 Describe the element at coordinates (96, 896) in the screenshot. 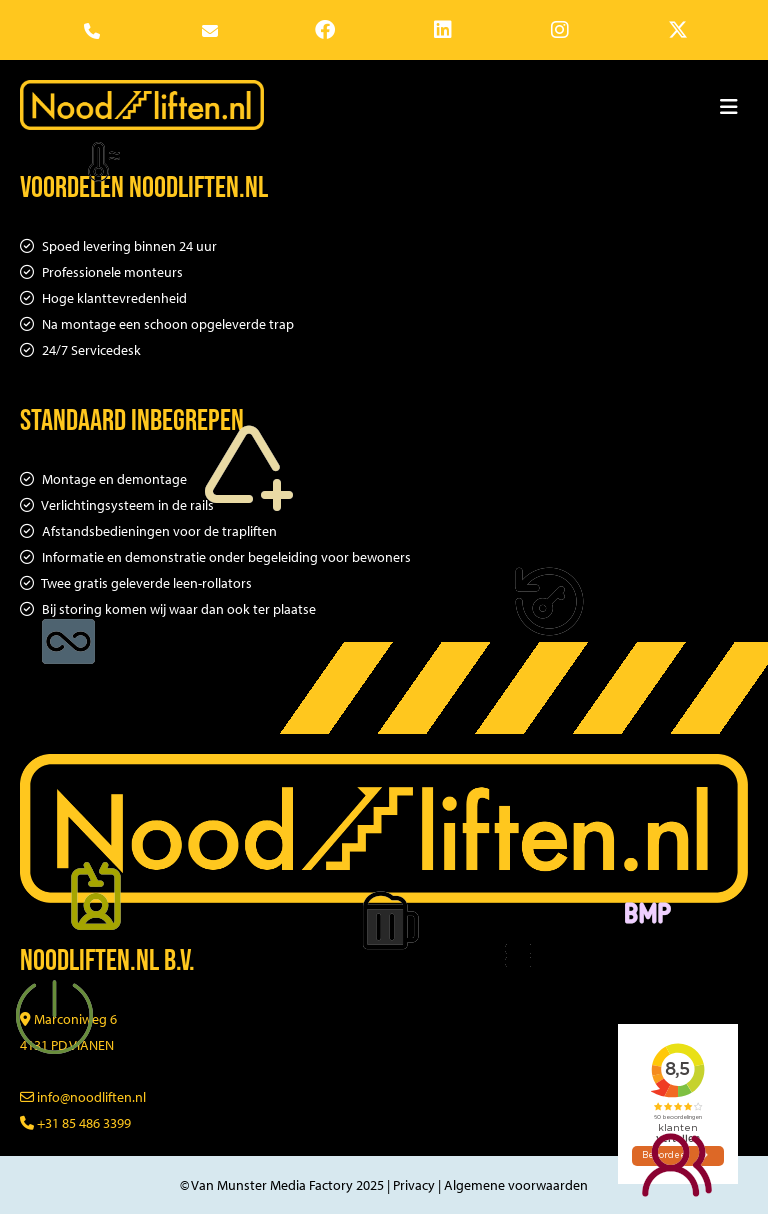

I see `view employee badge or identification` at that location.